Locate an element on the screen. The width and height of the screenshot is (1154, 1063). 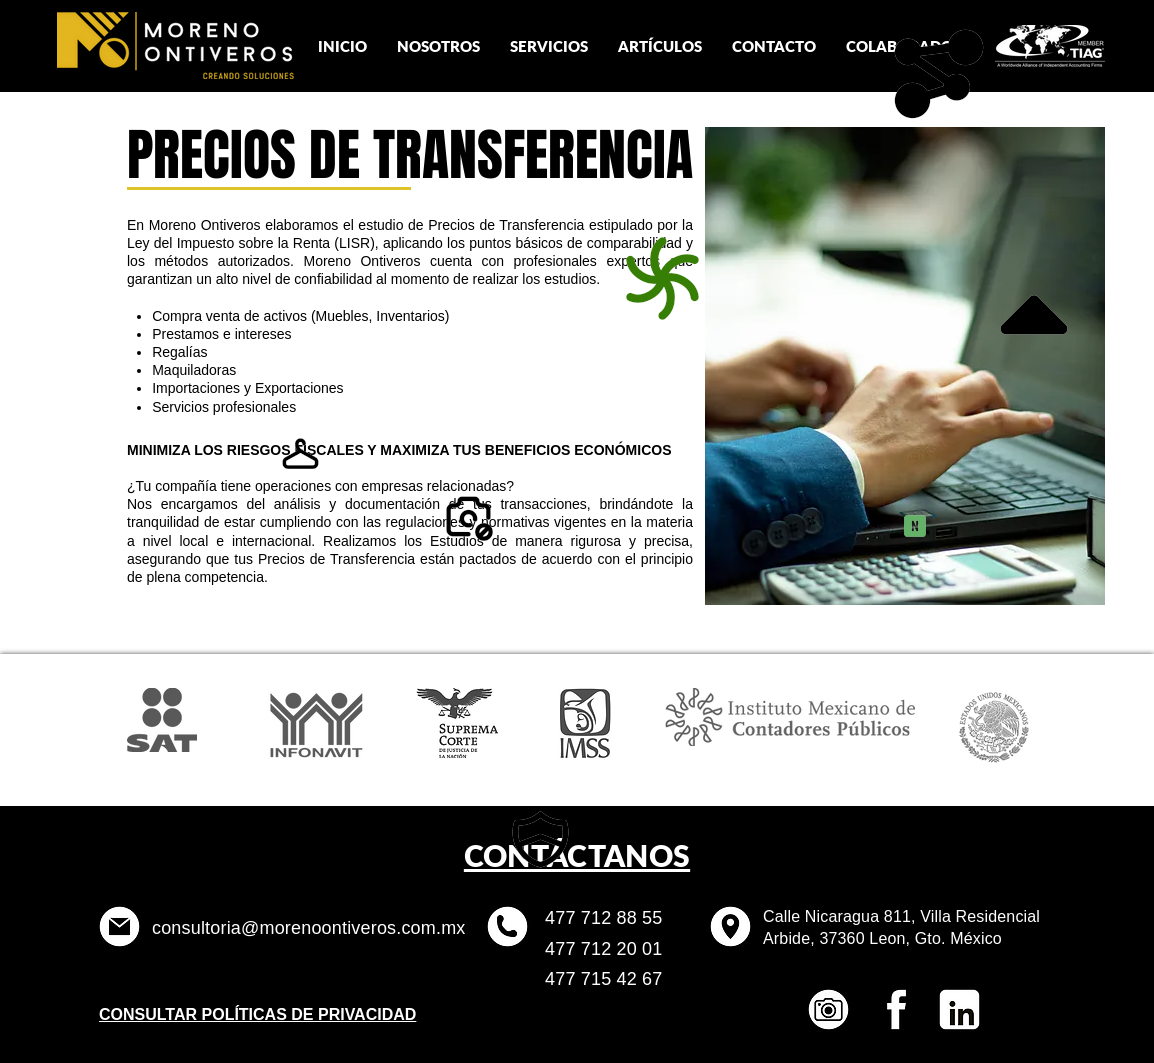
cancel photo capture is located at coordinates (468, 516).